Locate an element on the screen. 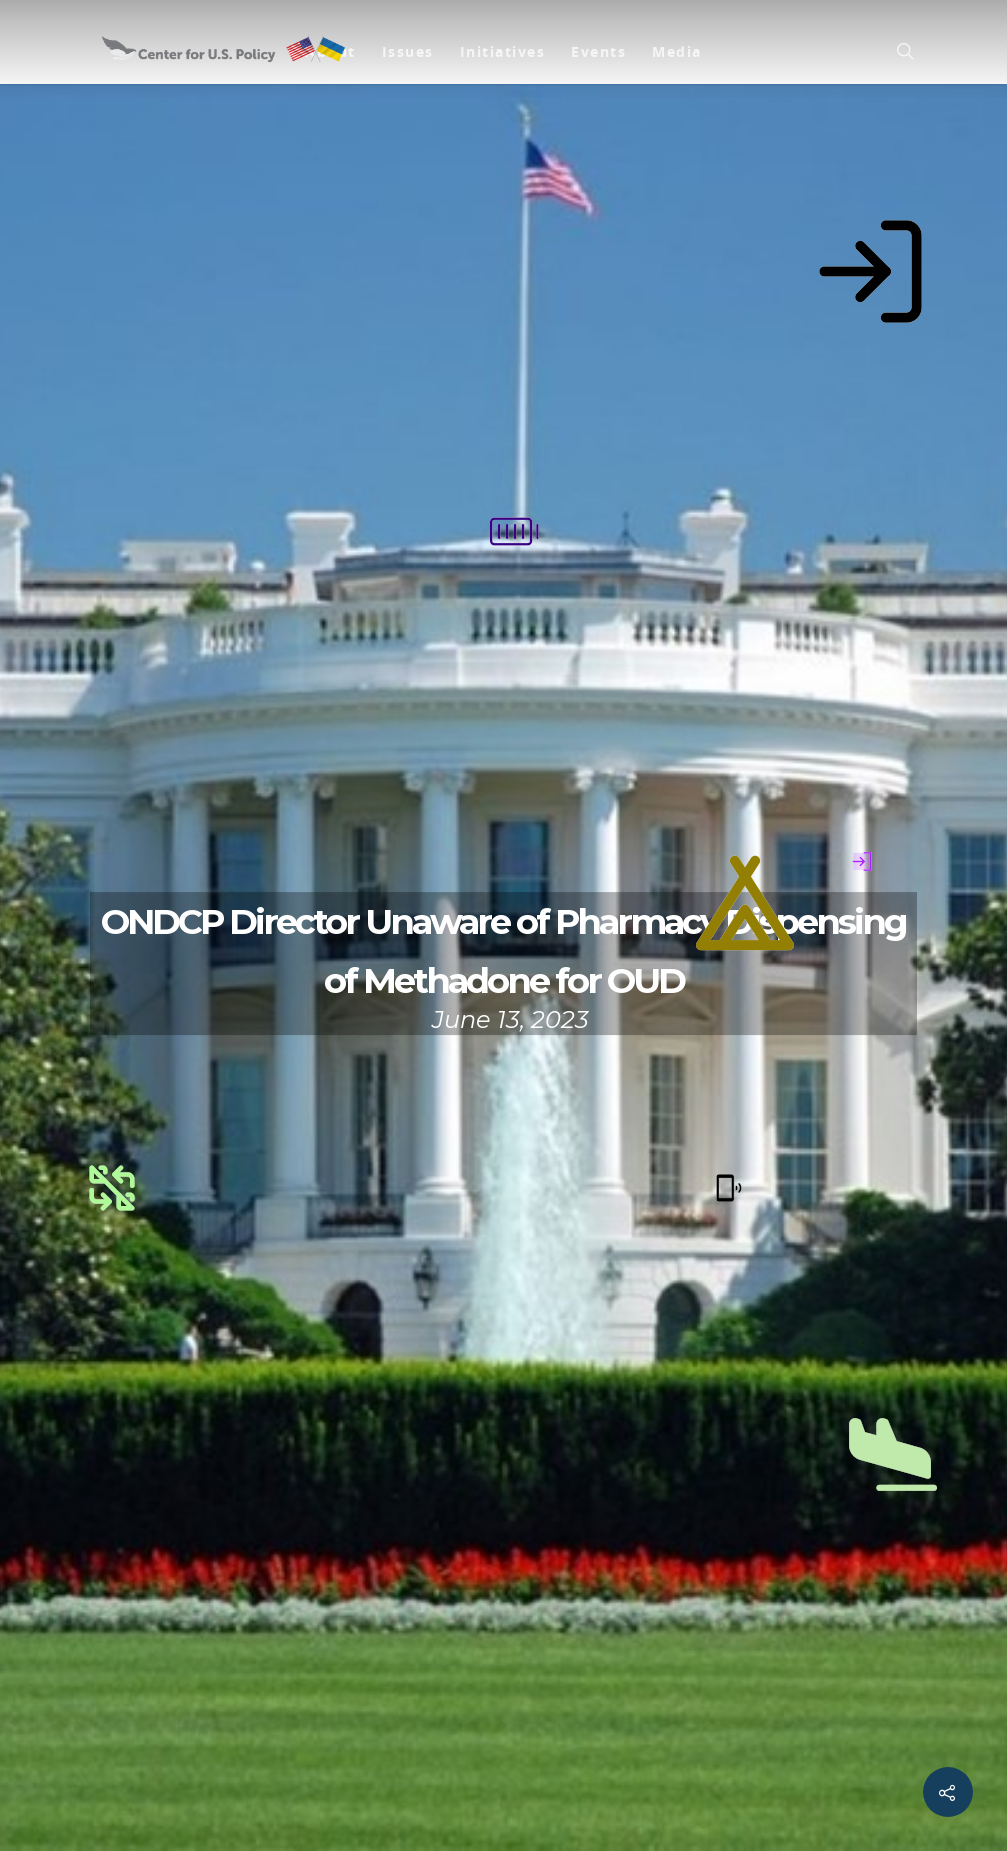 This screenshot has height=1851, width=1007. log in to your account is located at coordinates (870, 271).